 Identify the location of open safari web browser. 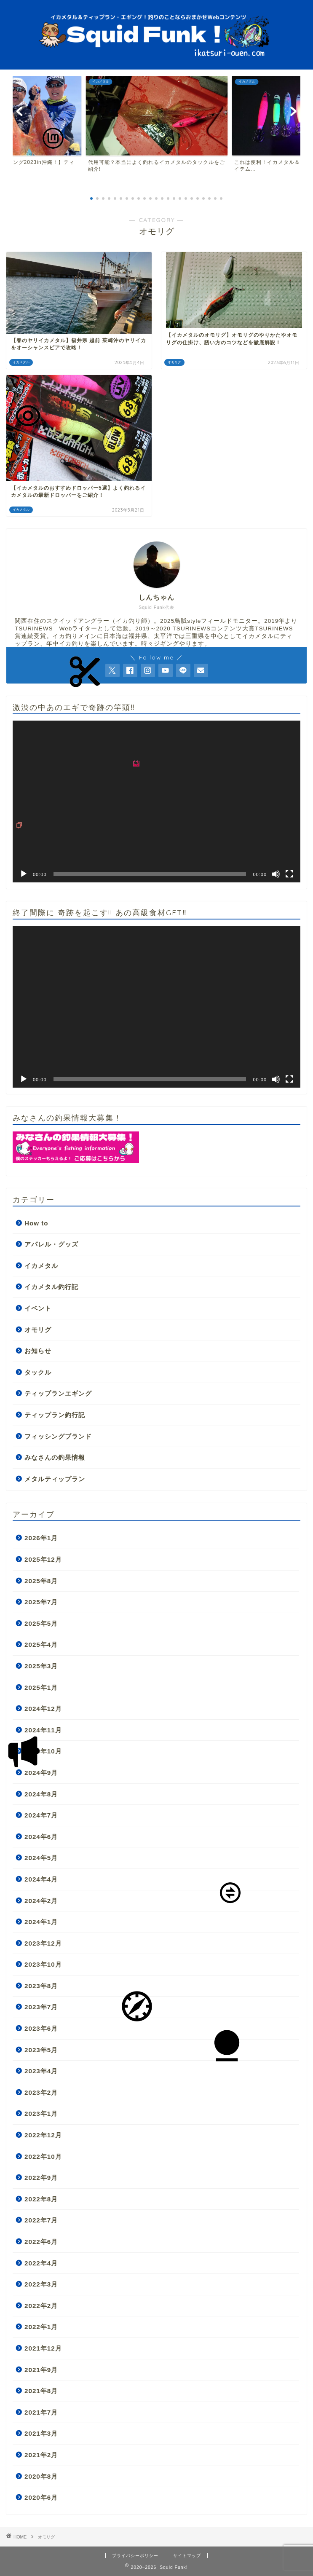
(137, 2006).